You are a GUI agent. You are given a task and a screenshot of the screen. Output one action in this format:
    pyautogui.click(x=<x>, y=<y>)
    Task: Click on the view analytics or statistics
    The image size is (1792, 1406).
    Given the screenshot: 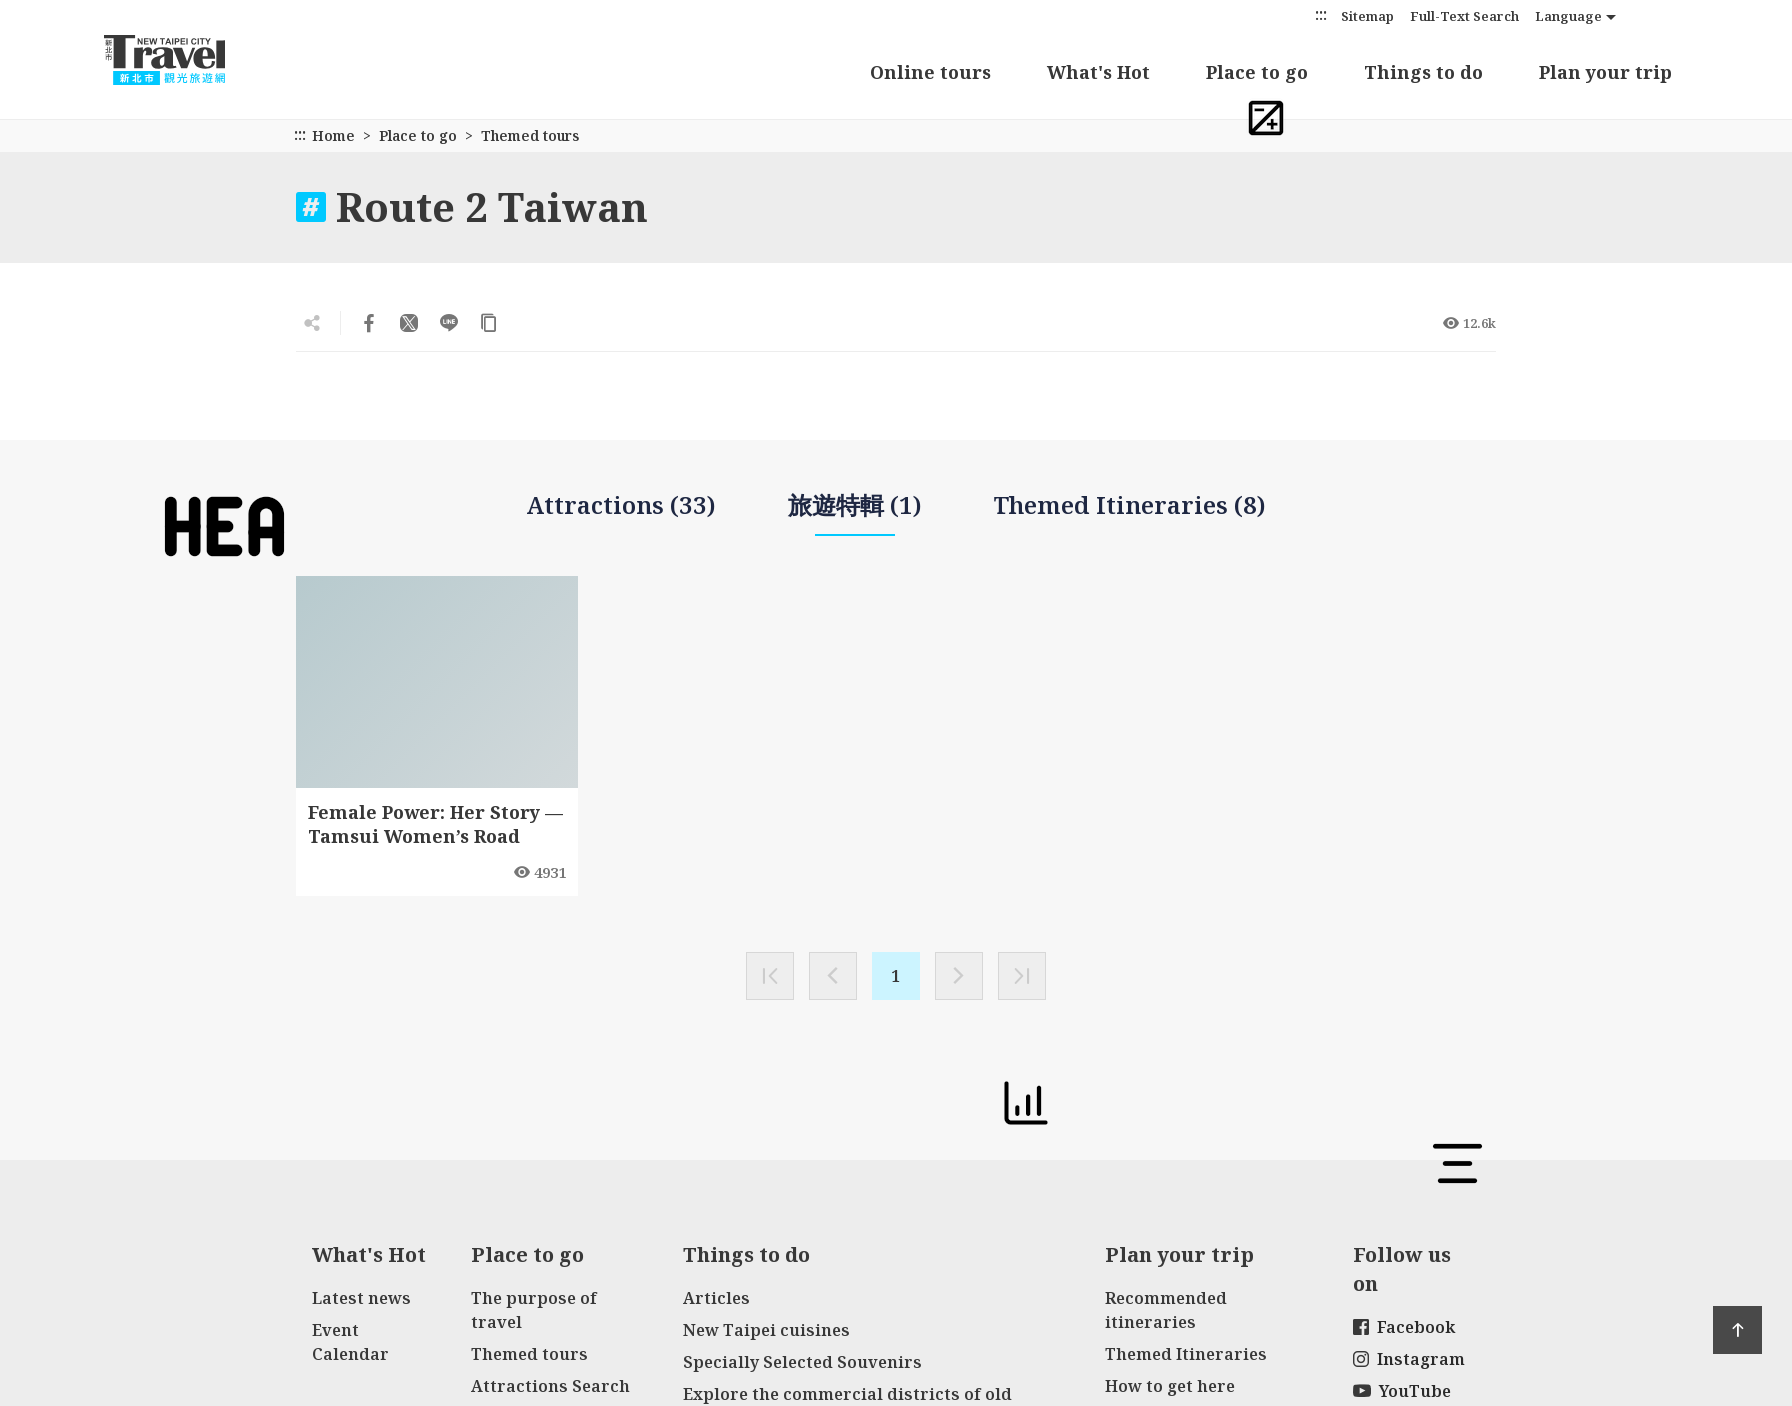 What is the action you would take?
    pyautogui.click(x=1026, y=1103)
    